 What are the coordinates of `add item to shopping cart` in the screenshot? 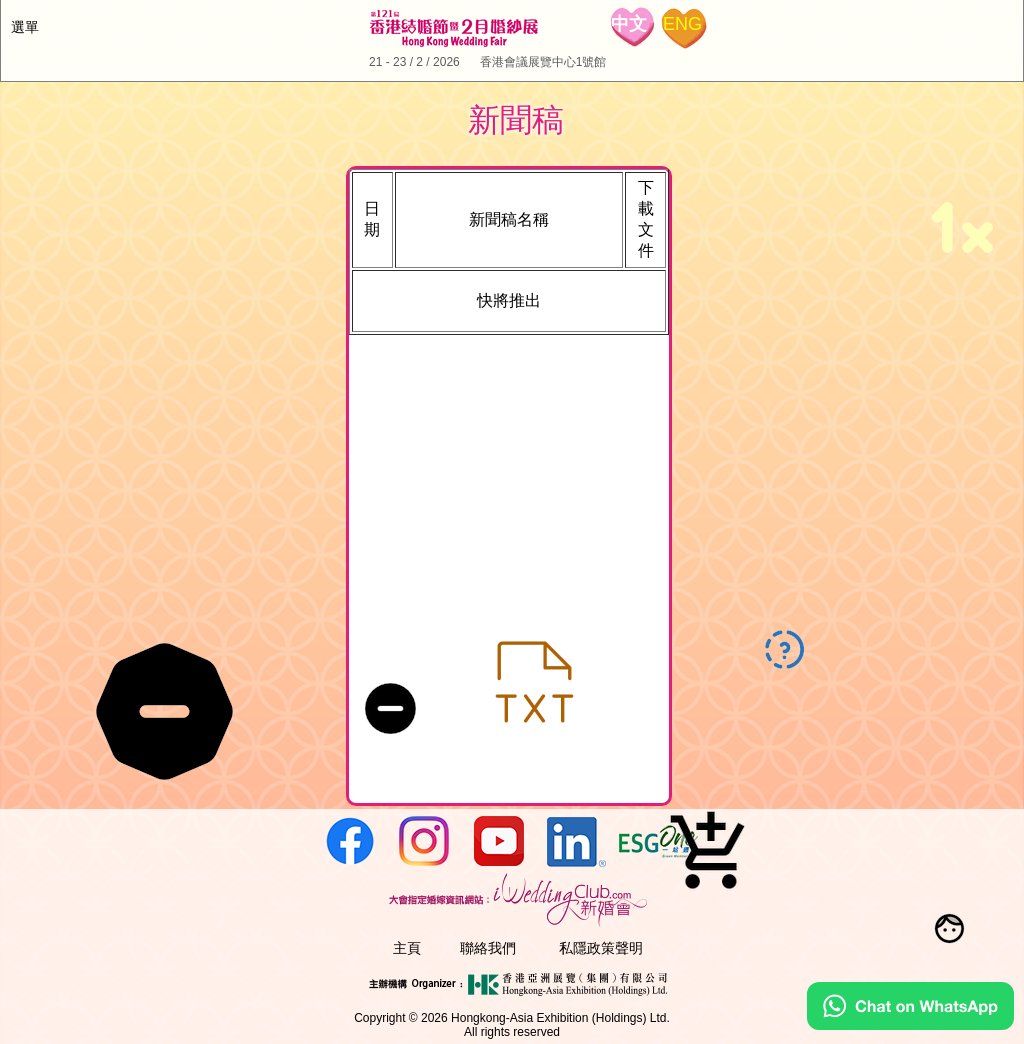 It's located at (711, 852).